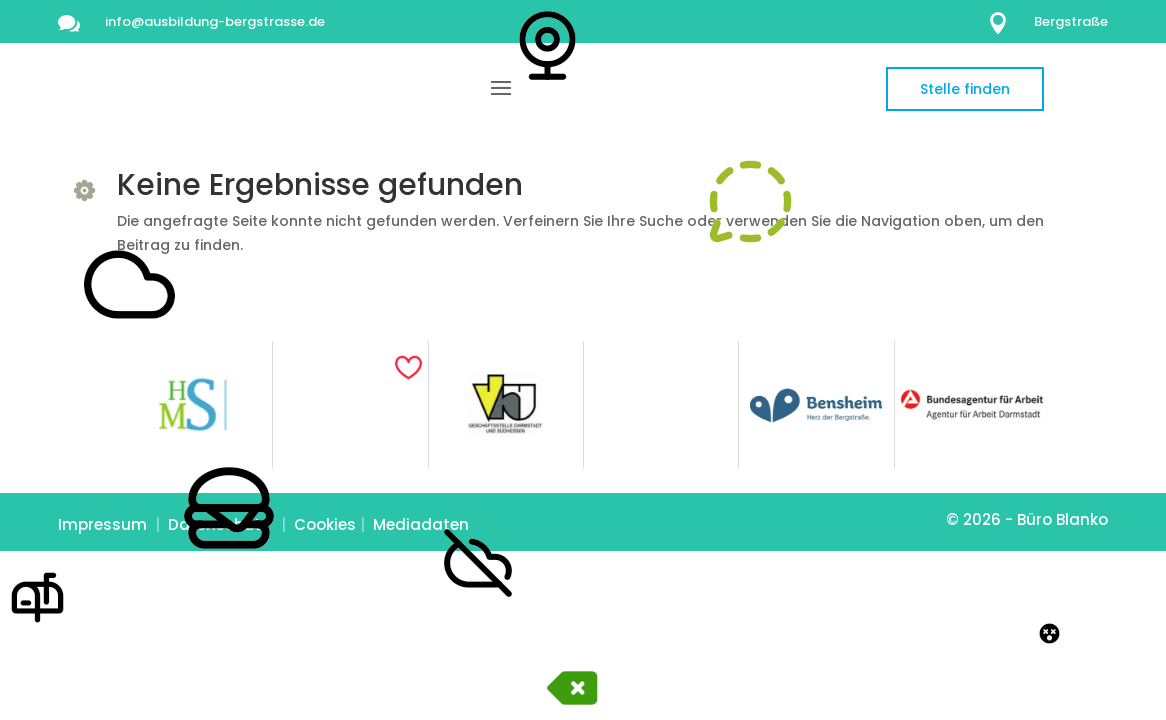 The image size is (1166, 720). Describe the element at coordinates (229, 508) in the screenshot. I see `view food or restaurant options` at that location.